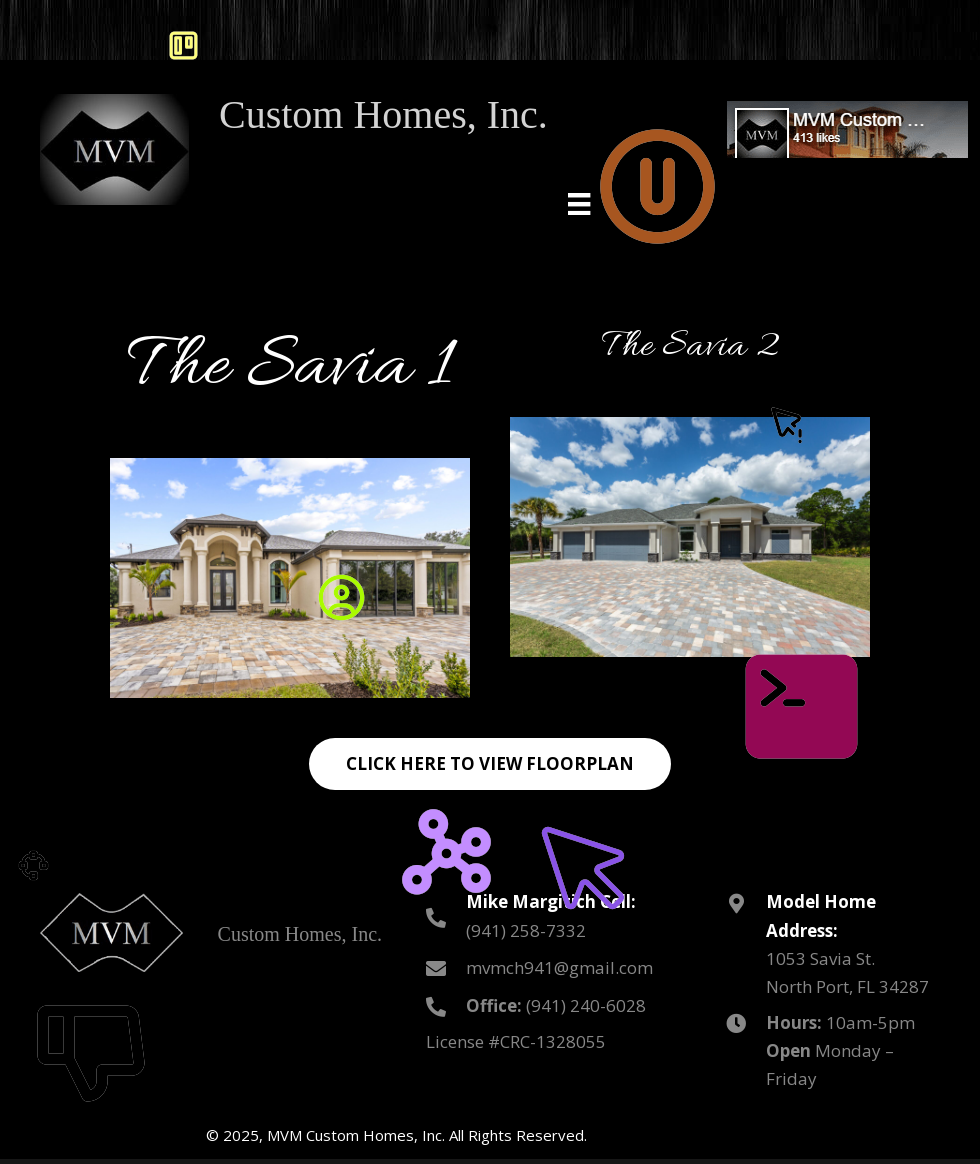 This screenshot has height=1164, width=980. Describe the element at coordinates (801, 706) in the screenshot. I see `open terminal or command line interface` at that location.